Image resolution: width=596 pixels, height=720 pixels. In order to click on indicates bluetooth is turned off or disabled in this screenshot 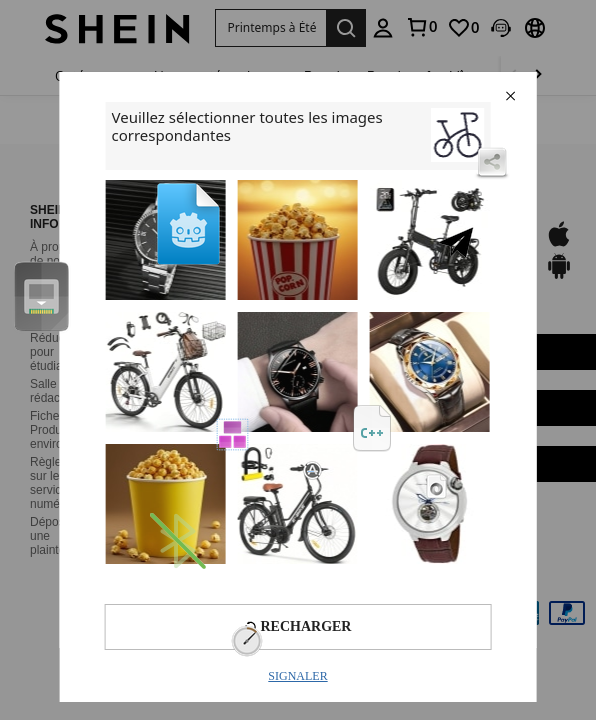, I will do `click(178, 541)`.